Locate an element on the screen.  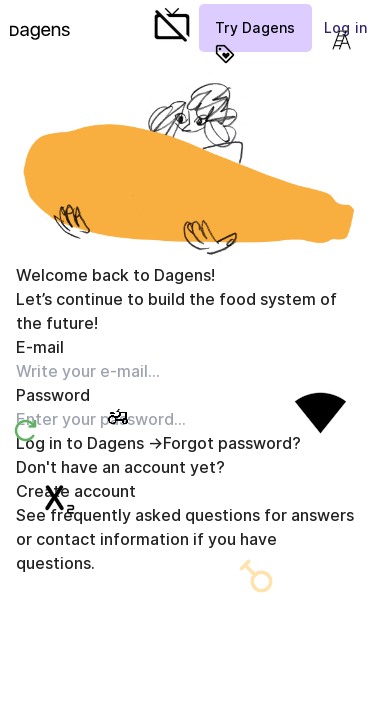
indicates full wifi signal strength is located at coordinates (320, 412).